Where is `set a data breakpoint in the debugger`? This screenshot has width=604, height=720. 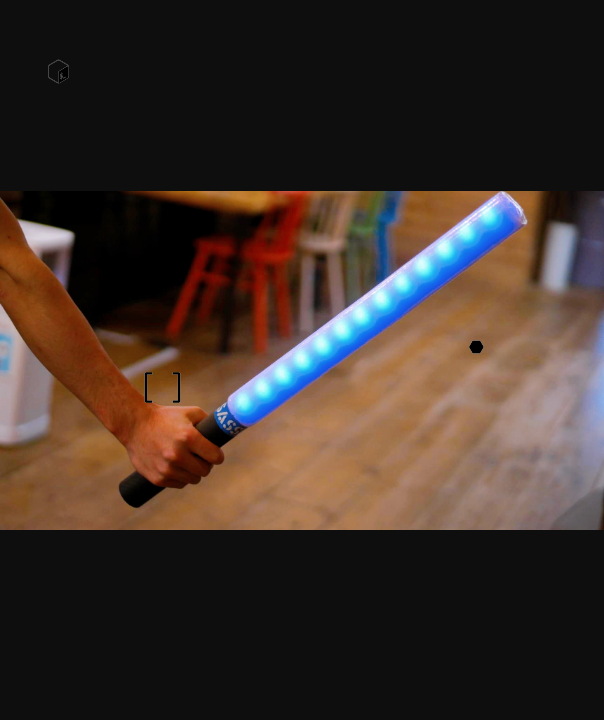 set a data breakpoint in the debugger is located at coordinates (477, 347).